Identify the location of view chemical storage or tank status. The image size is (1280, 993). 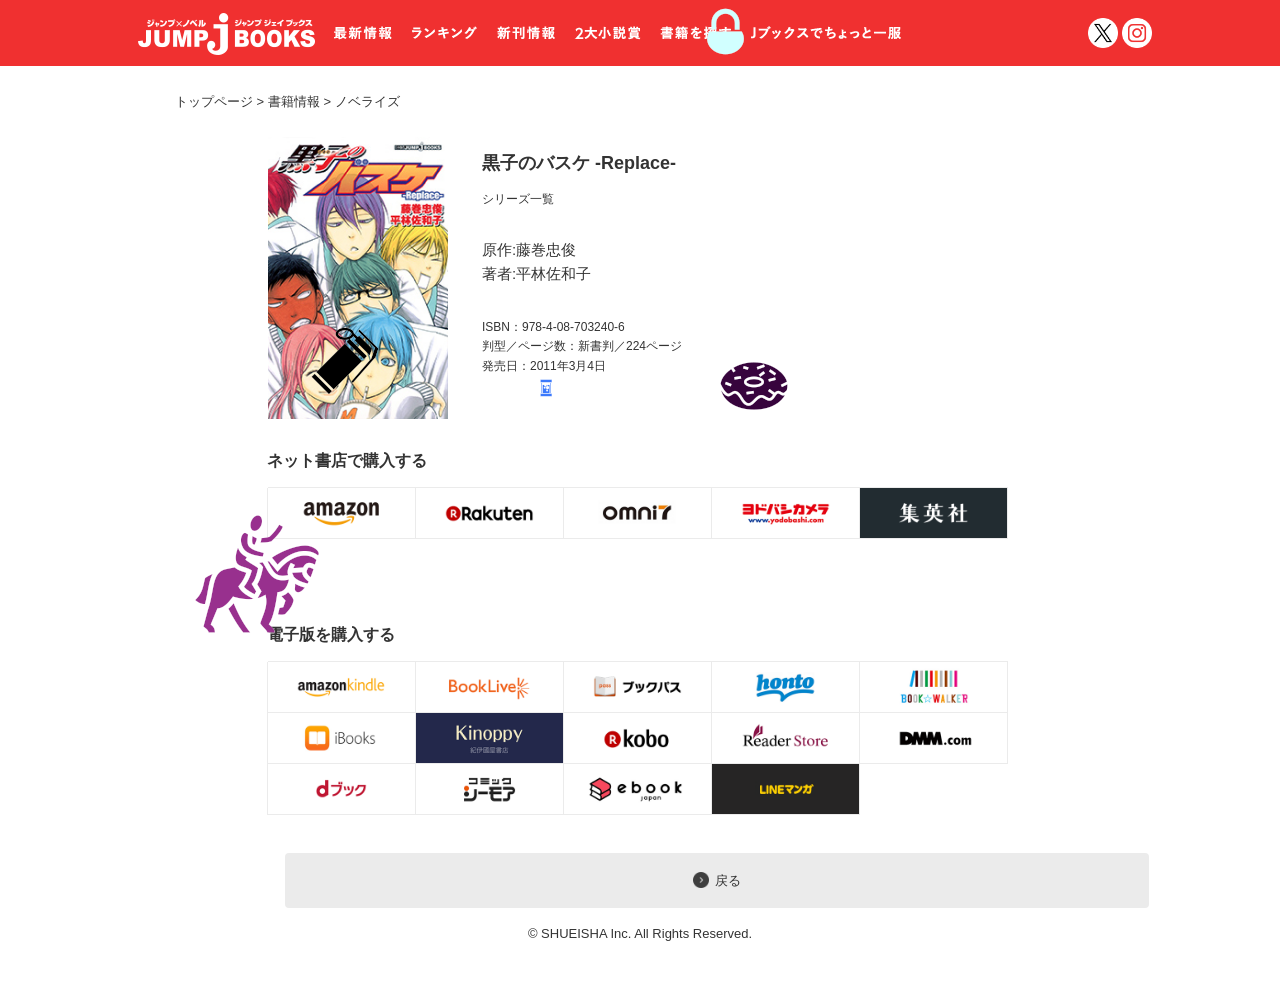
(546, 388).